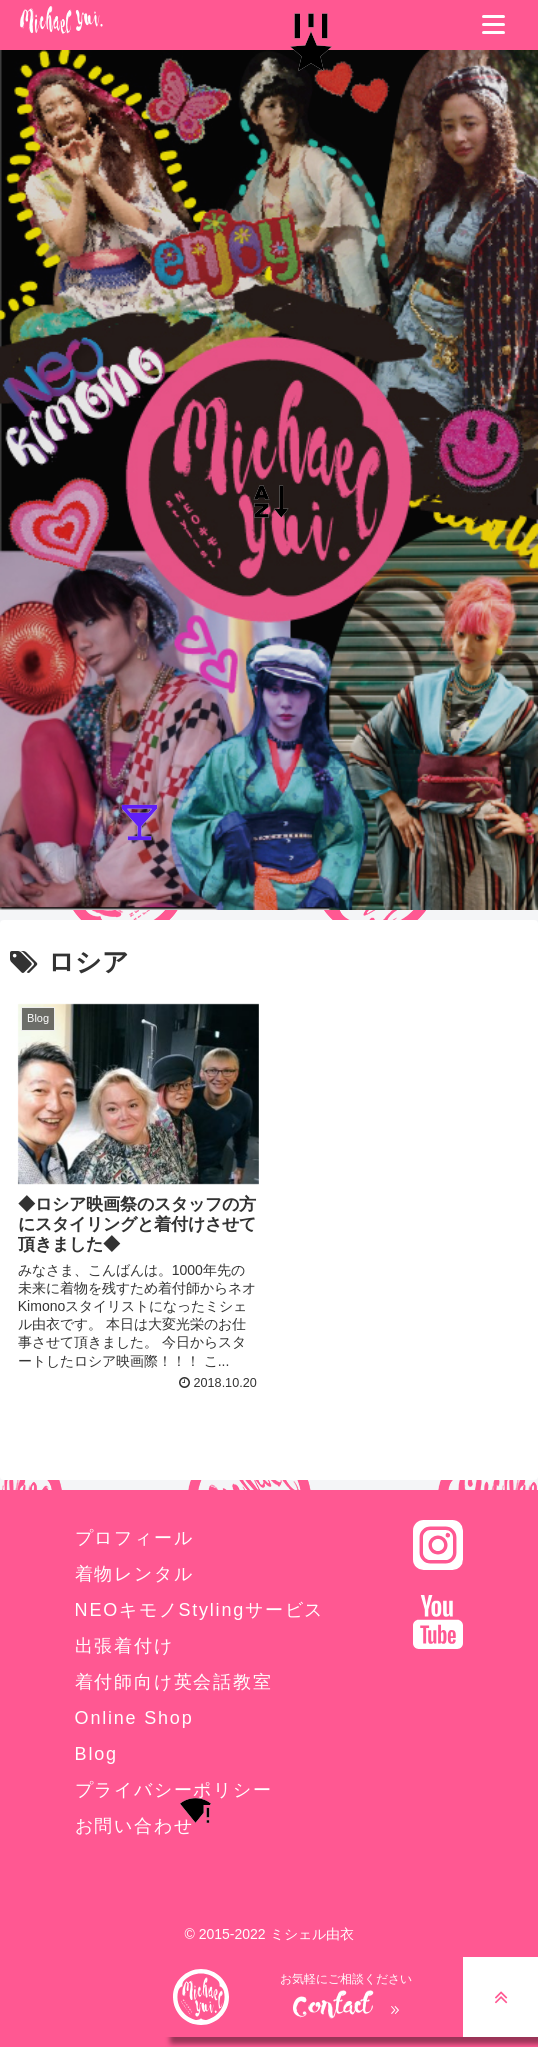  I want to click on indicates an achievement or award earned, so click(311, 41).